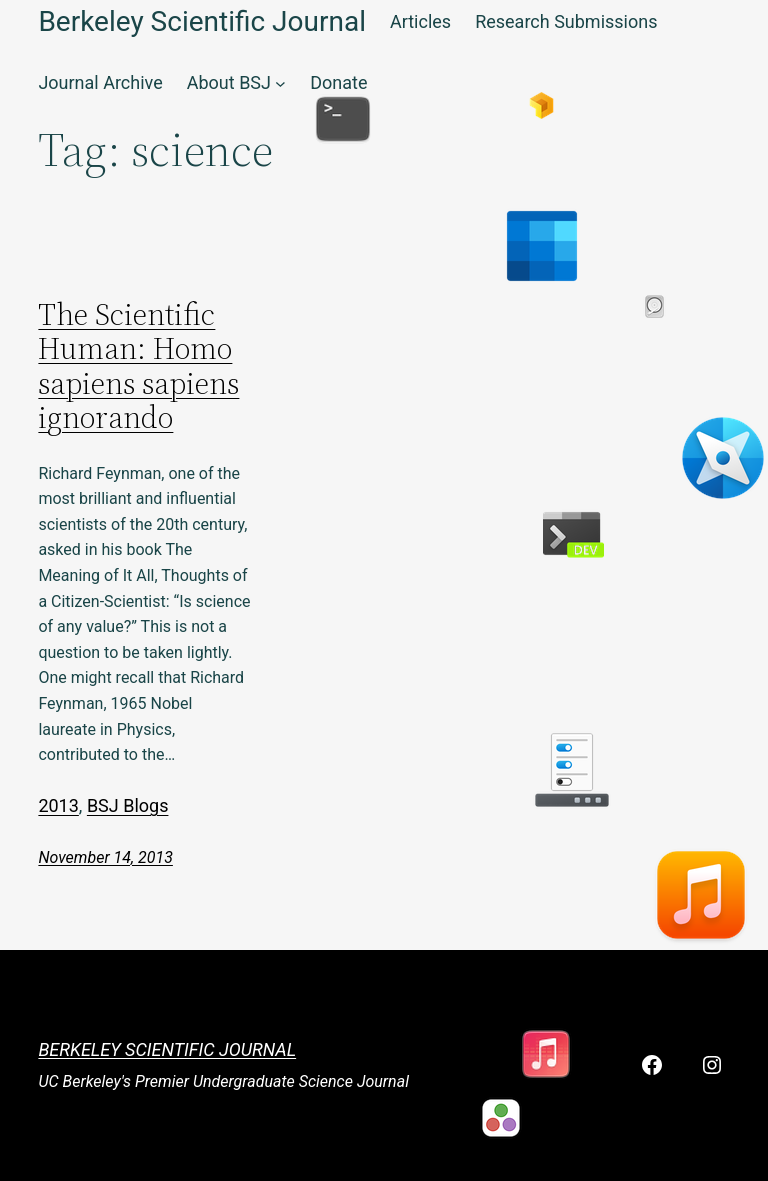 This screenshot has width=768, height=1181. I want to click on open the developer terminal application, so click(573, 533).